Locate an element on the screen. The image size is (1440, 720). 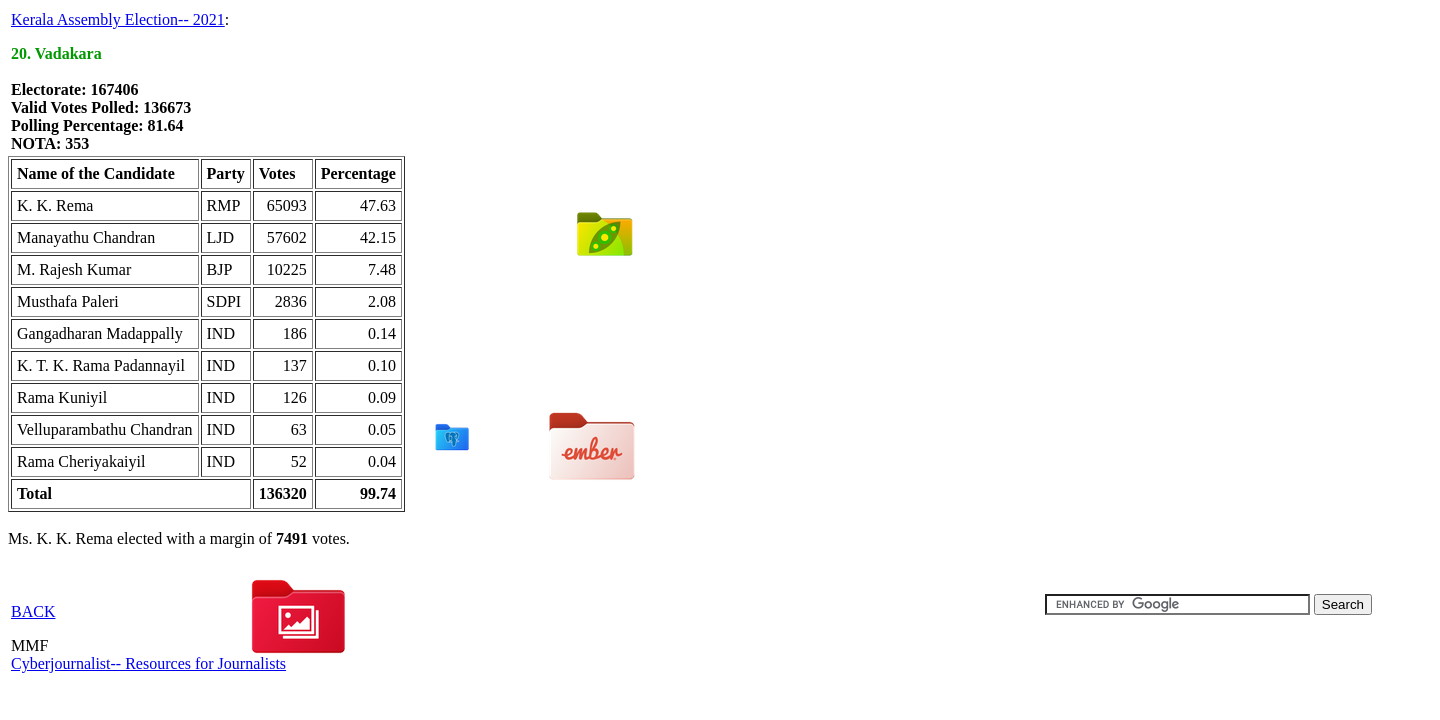
open peazip compressed files folder is located at coordinates (604, 235).